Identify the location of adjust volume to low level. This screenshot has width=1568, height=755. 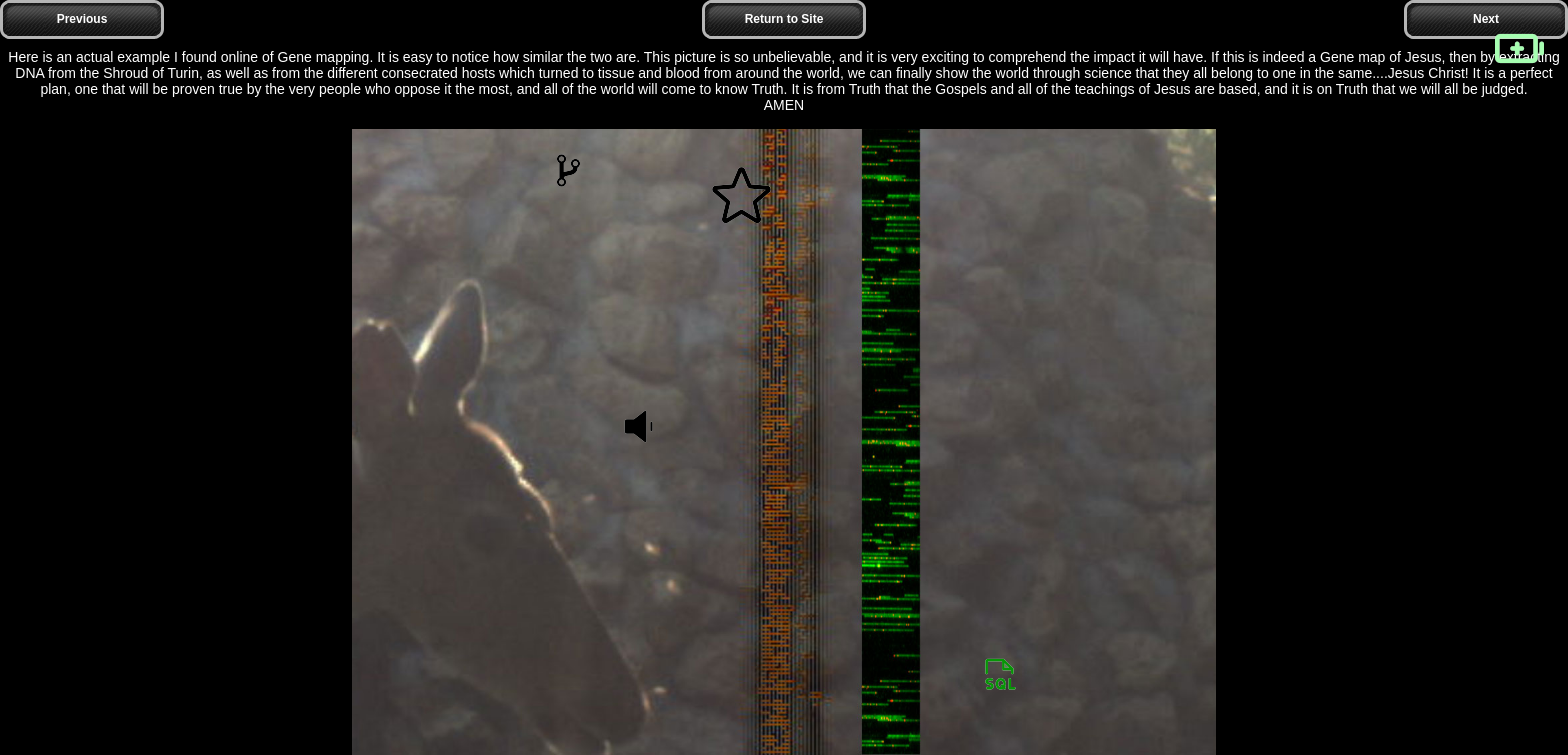
(640, 426).